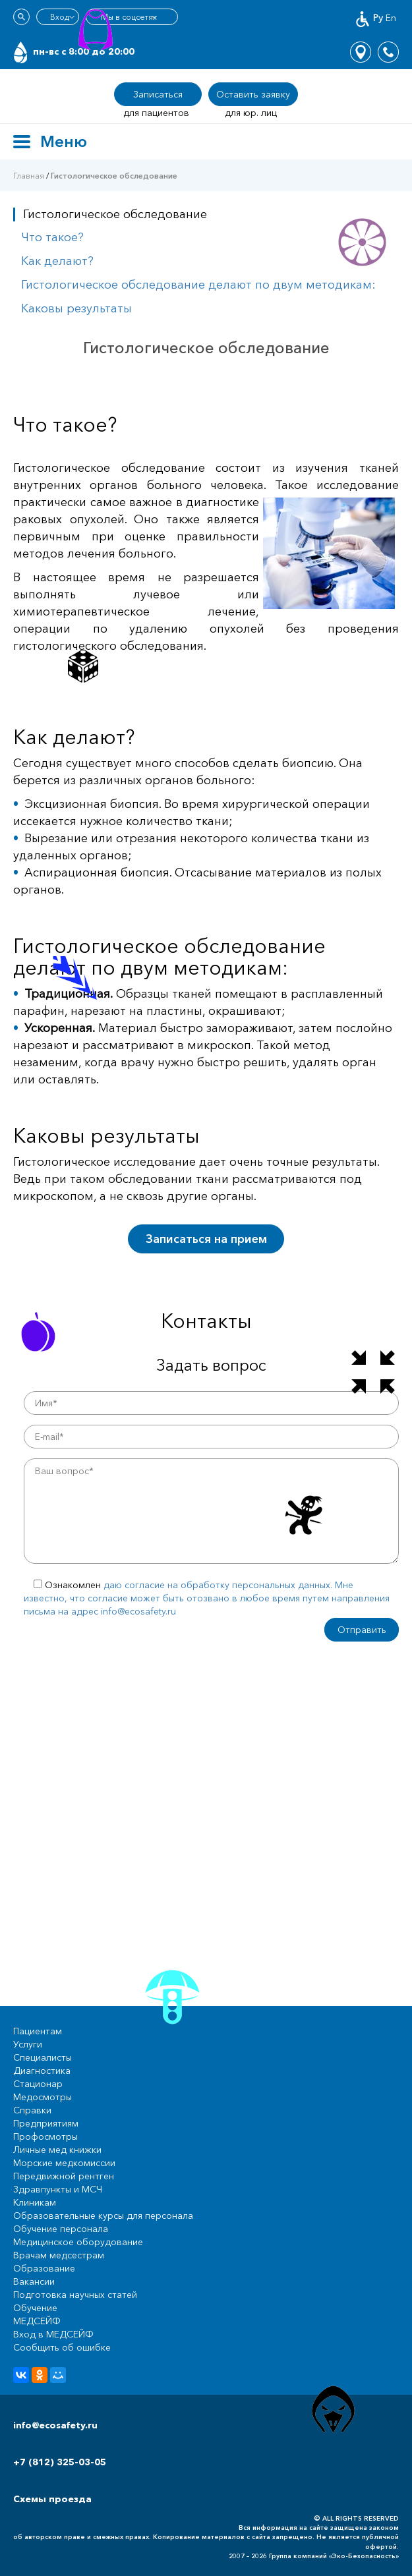 The image size is (412, 2576). I want to click on select peach flavor or ingredient, so click(38, 1332).